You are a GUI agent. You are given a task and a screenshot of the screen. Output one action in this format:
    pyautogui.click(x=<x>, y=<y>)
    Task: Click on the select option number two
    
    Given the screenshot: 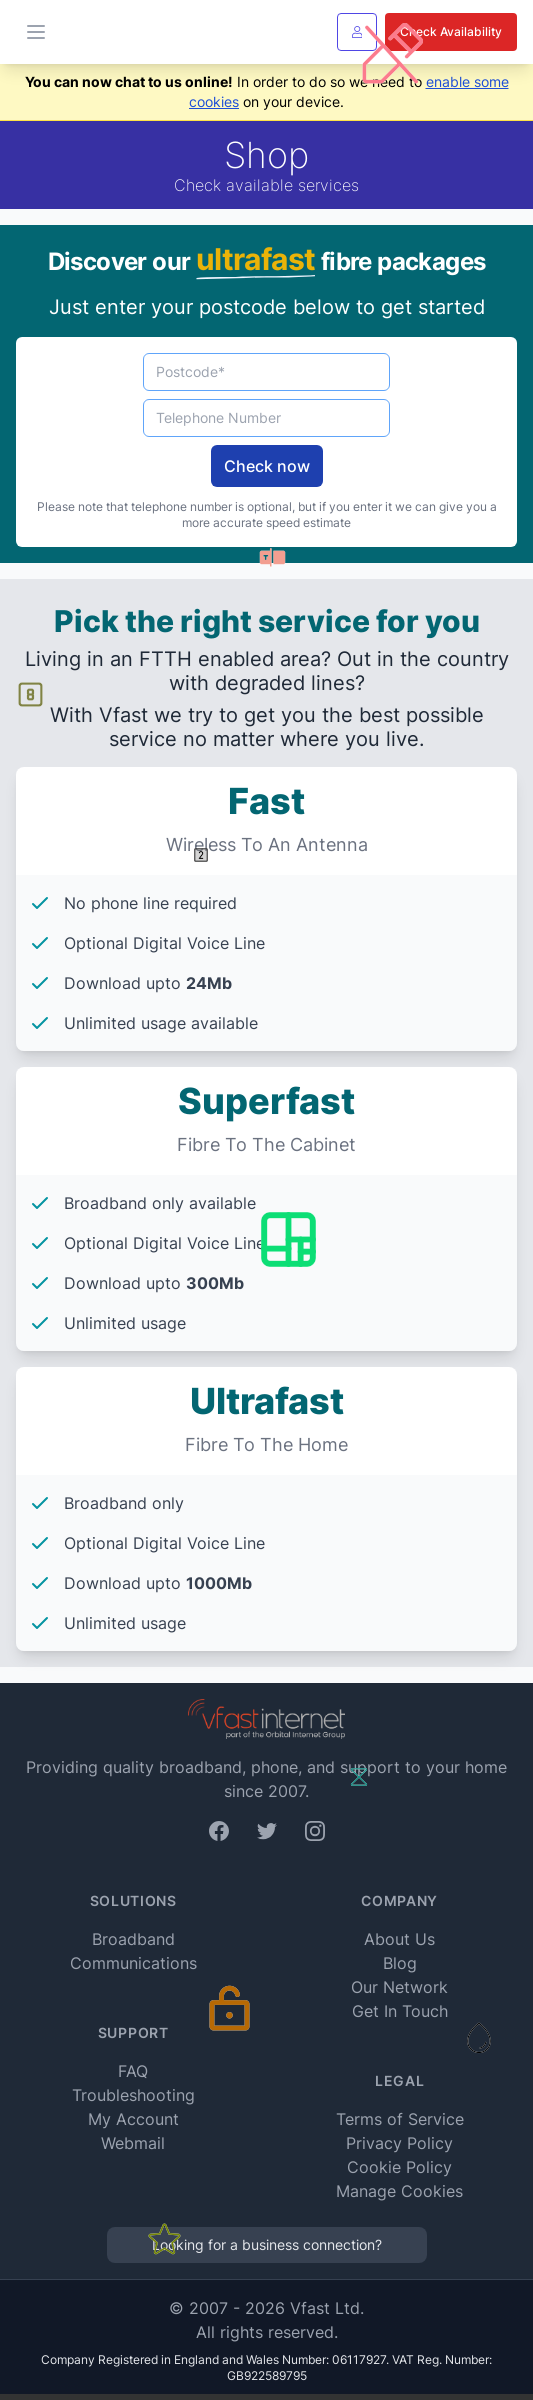 What is the action you would take?
    pyautogui.click(x=201, y=855)
    